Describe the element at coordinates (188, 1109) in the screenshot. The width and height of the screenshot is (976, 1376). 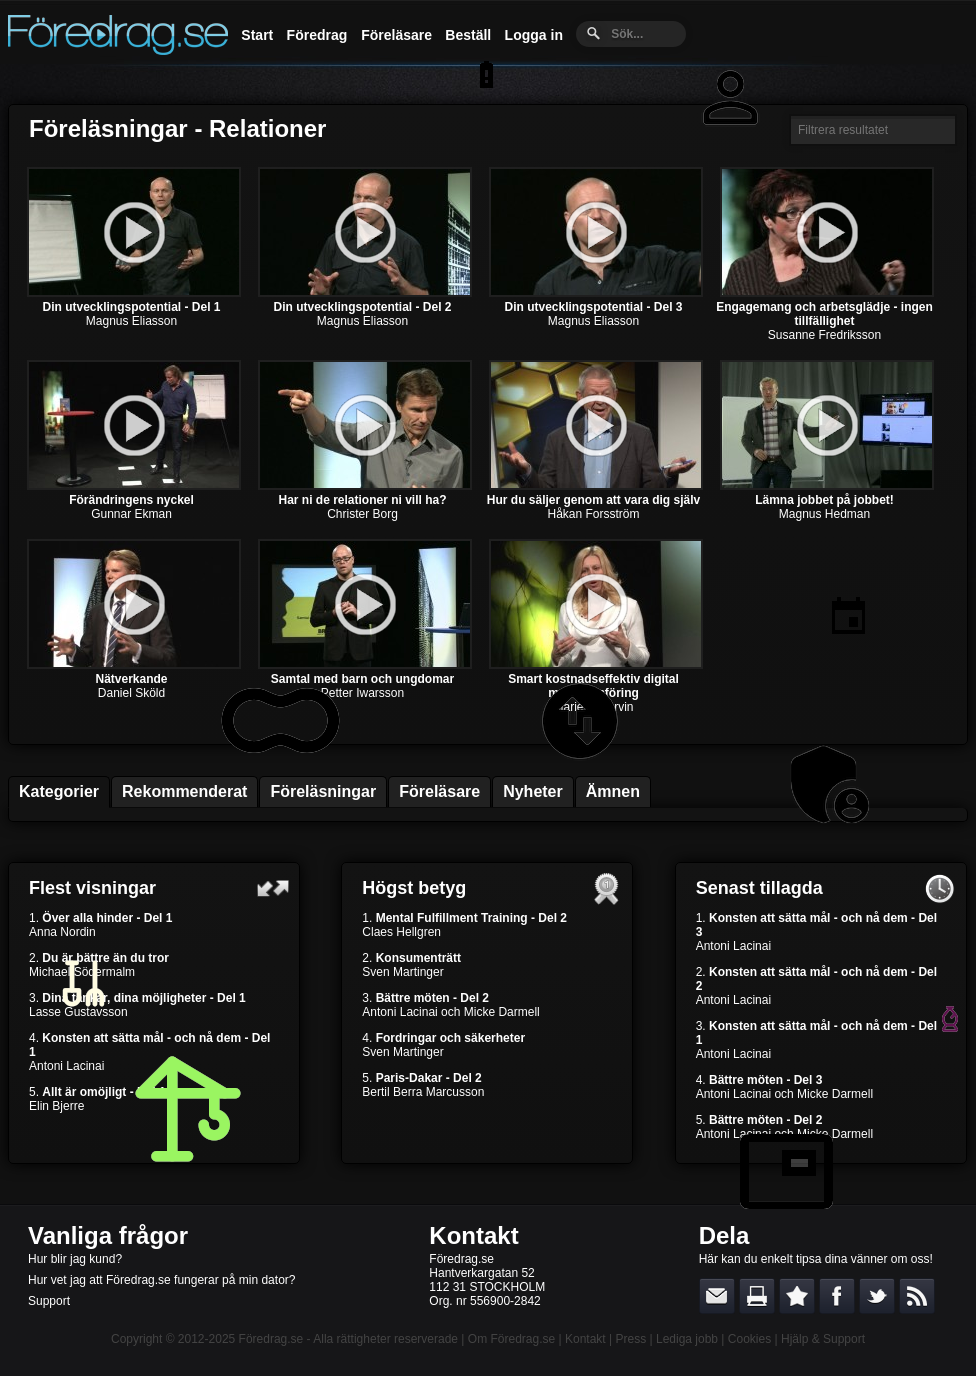
I see `indicates construction or building in progress` at that location.